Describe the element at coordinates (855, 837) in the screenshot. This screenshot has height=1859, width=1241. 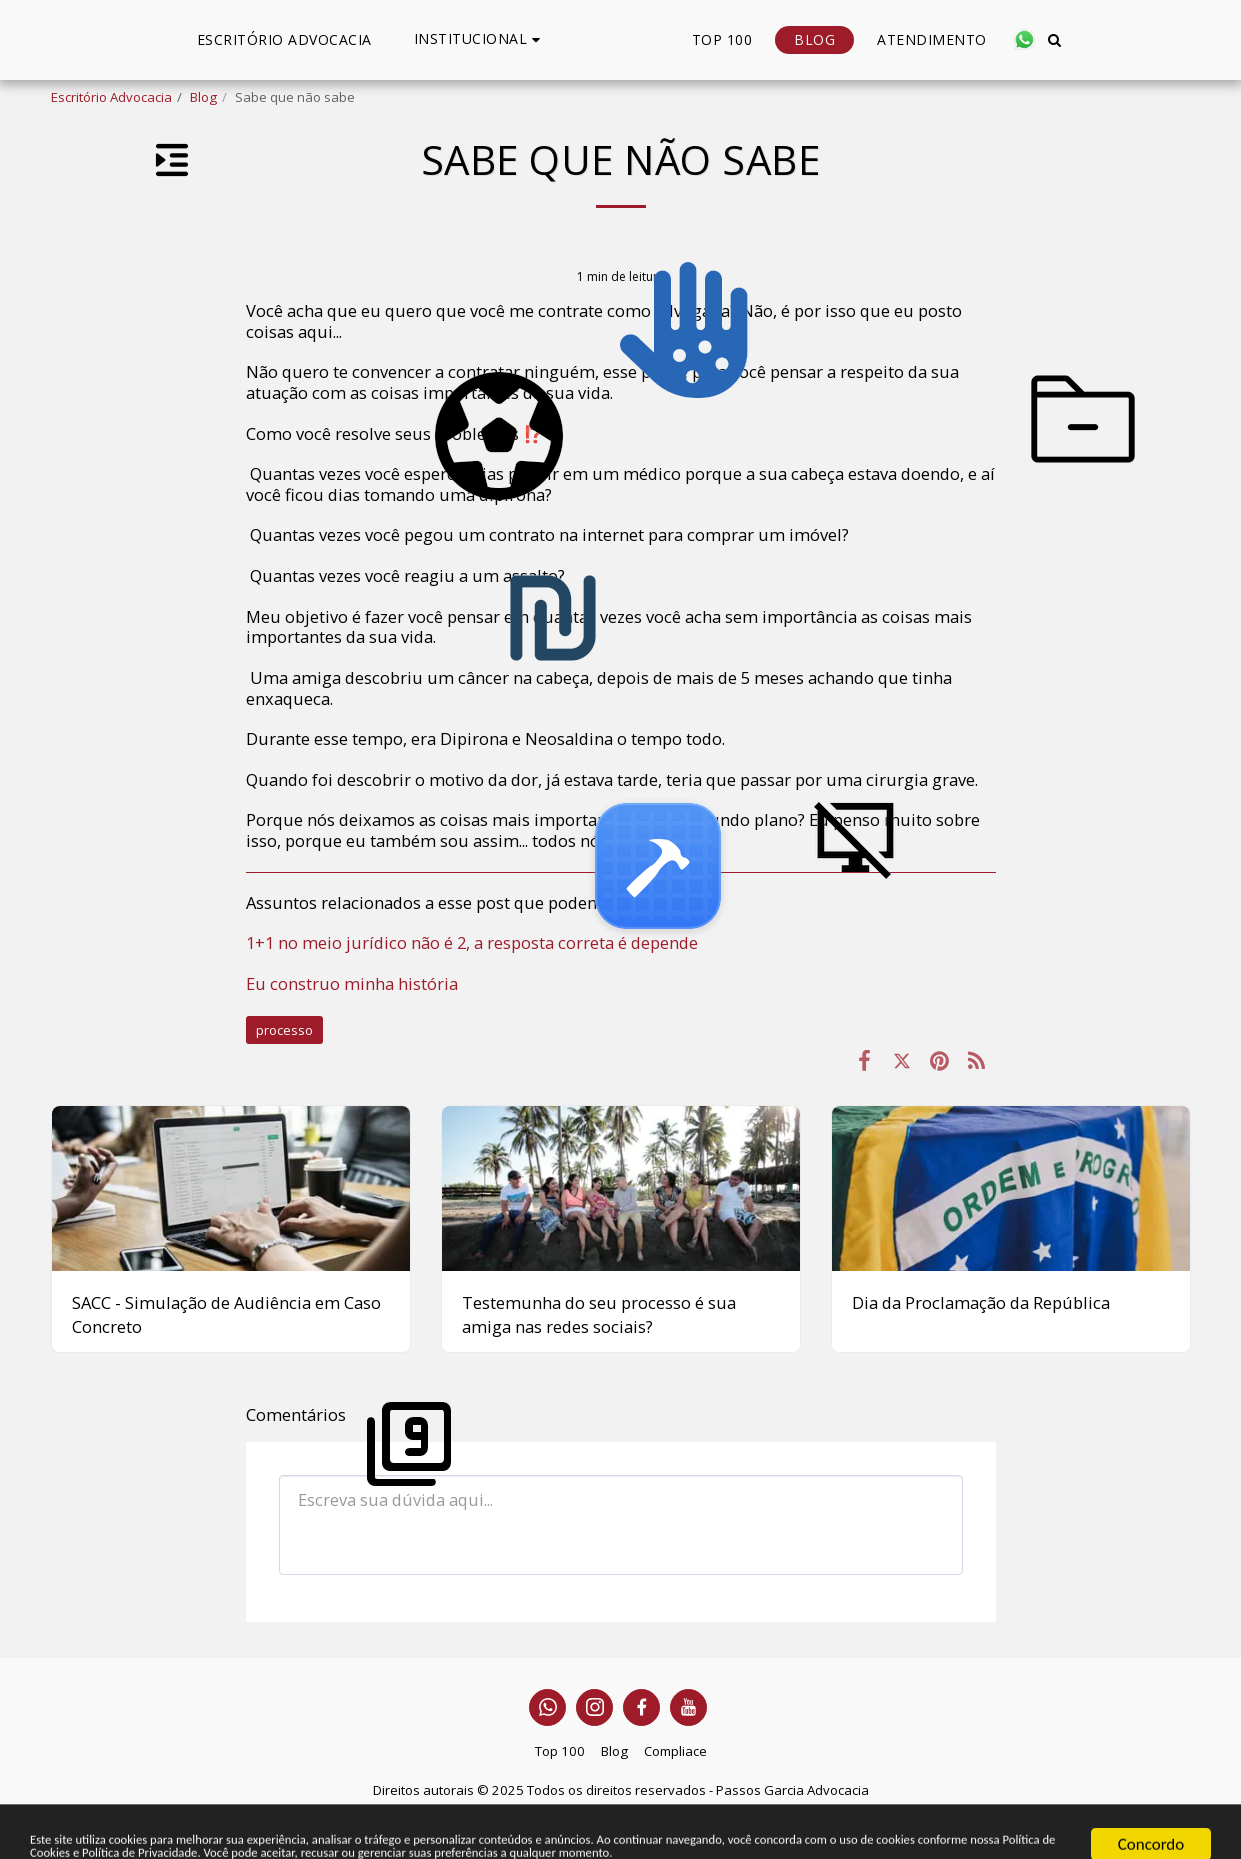
I see `desktop access is currently disabled` at that location.